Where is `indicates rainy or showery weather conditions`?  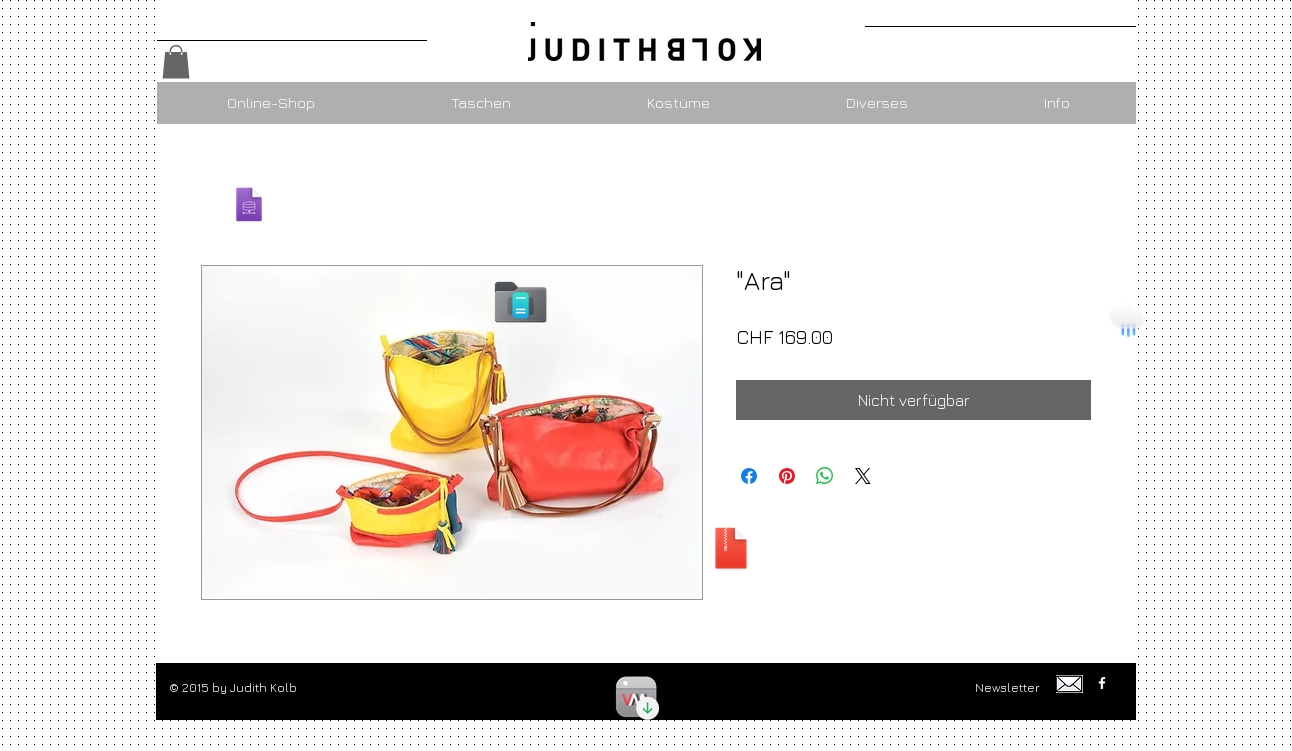
indicates rainy or showery weather conditions is located at coordinates (1127, 319).